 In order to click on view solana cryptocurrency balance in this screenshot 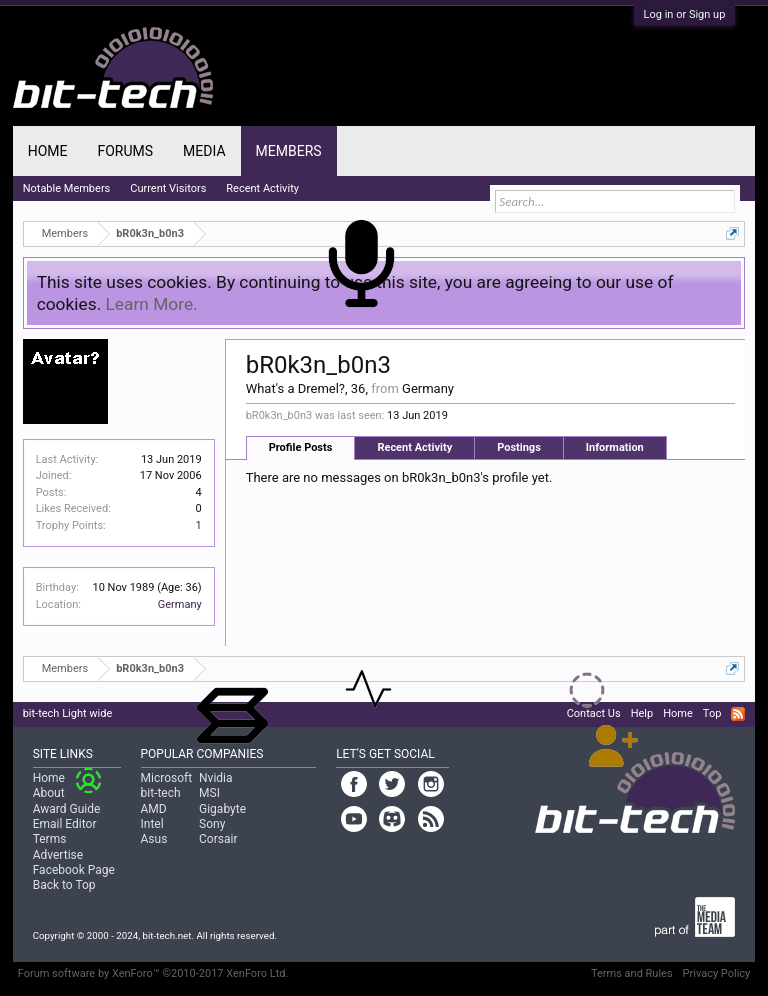, I will do `click(232, 715)`.